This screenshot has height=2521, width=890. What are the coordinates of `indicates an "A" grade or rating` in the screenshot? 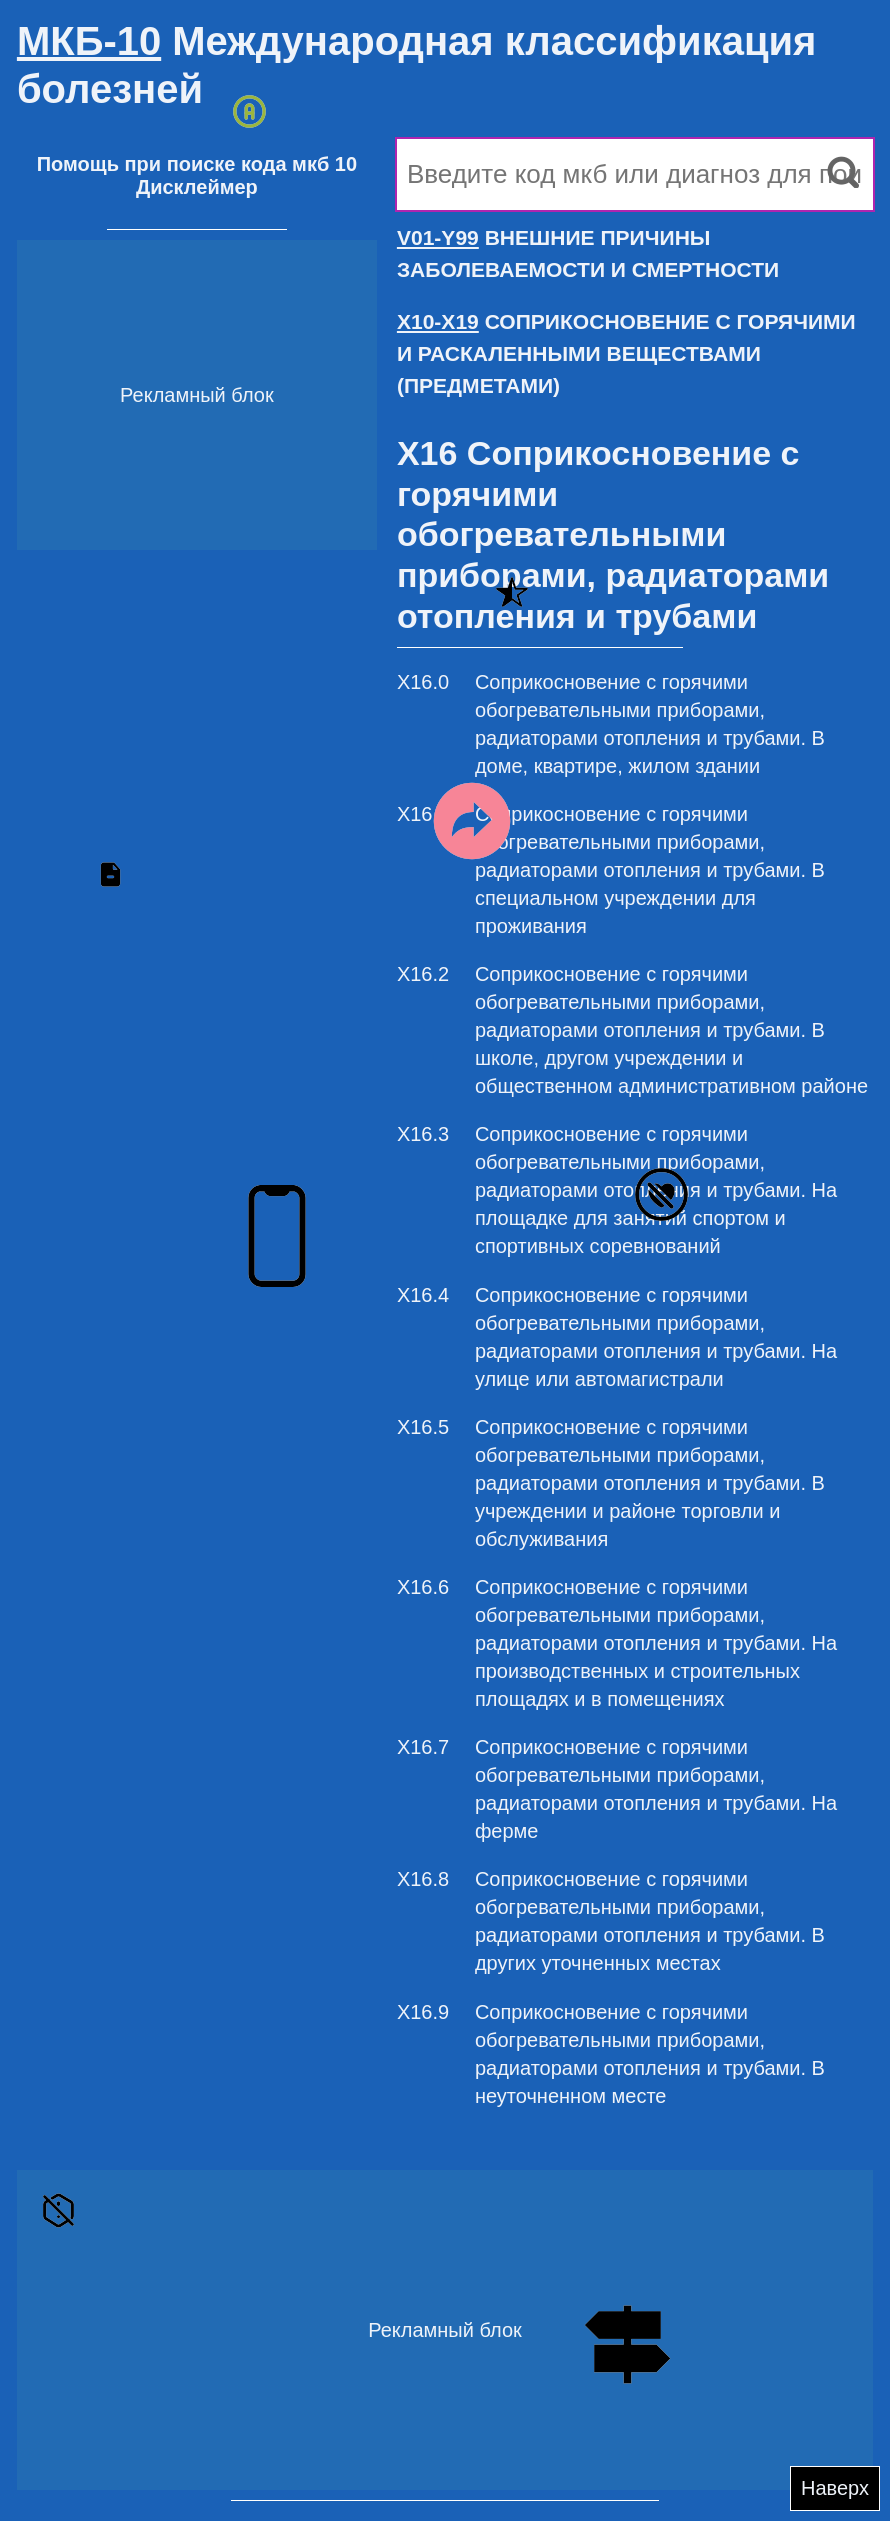 It's located at (249, 111).